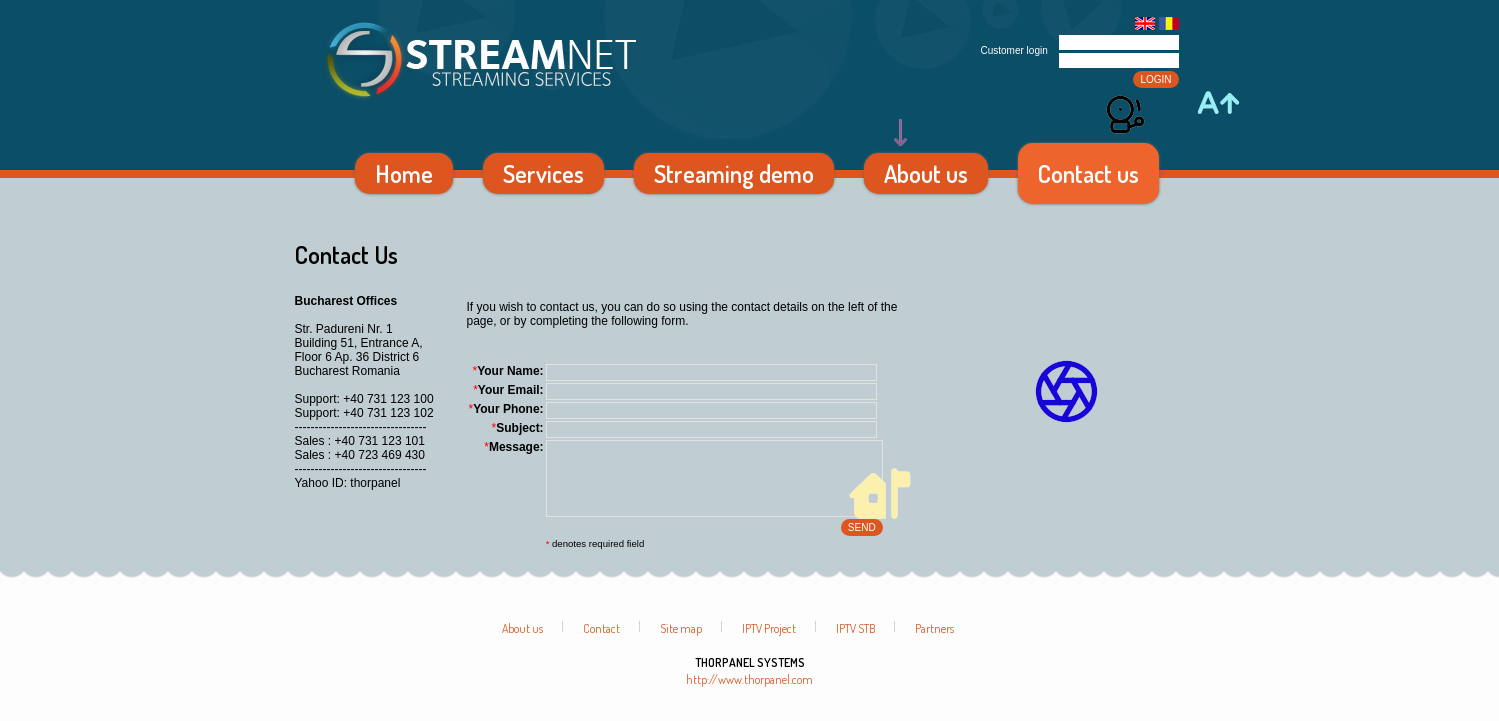 This screenshot has width=1499, height=721. What do you see at coordinates (1218, 104) in the screenshot?
I see `increase font size` at bounding box center [1218, 104].